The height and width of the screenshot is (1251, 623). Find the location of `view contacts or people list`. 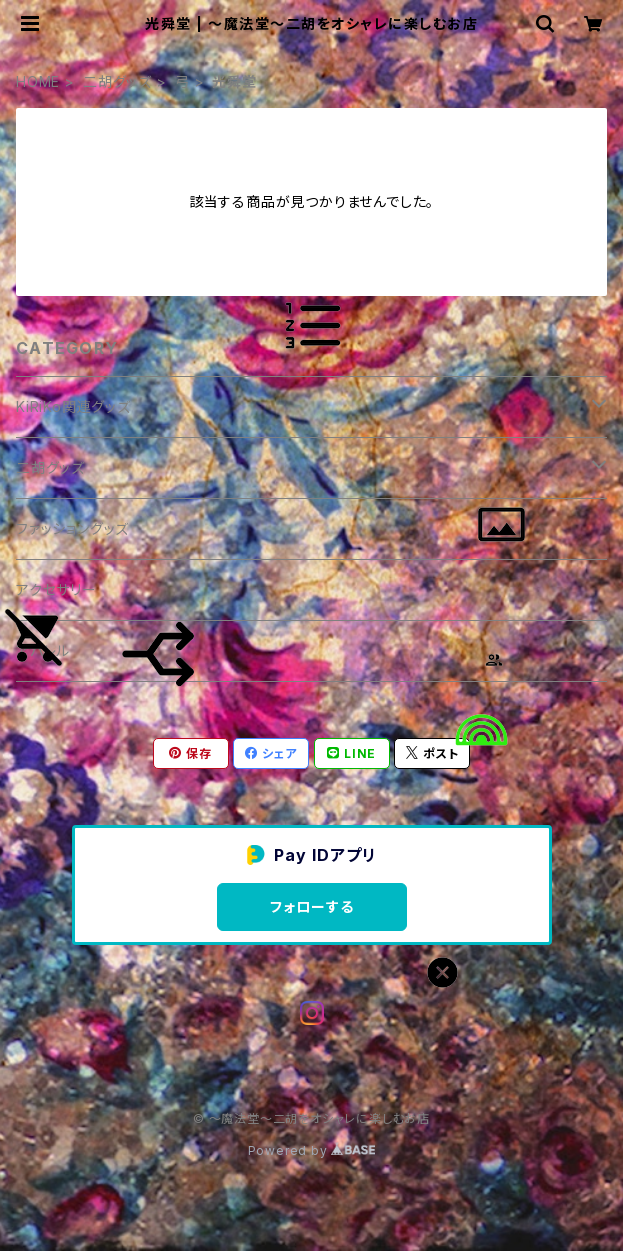

view contacts or people list is located at coordinates (494, 660).